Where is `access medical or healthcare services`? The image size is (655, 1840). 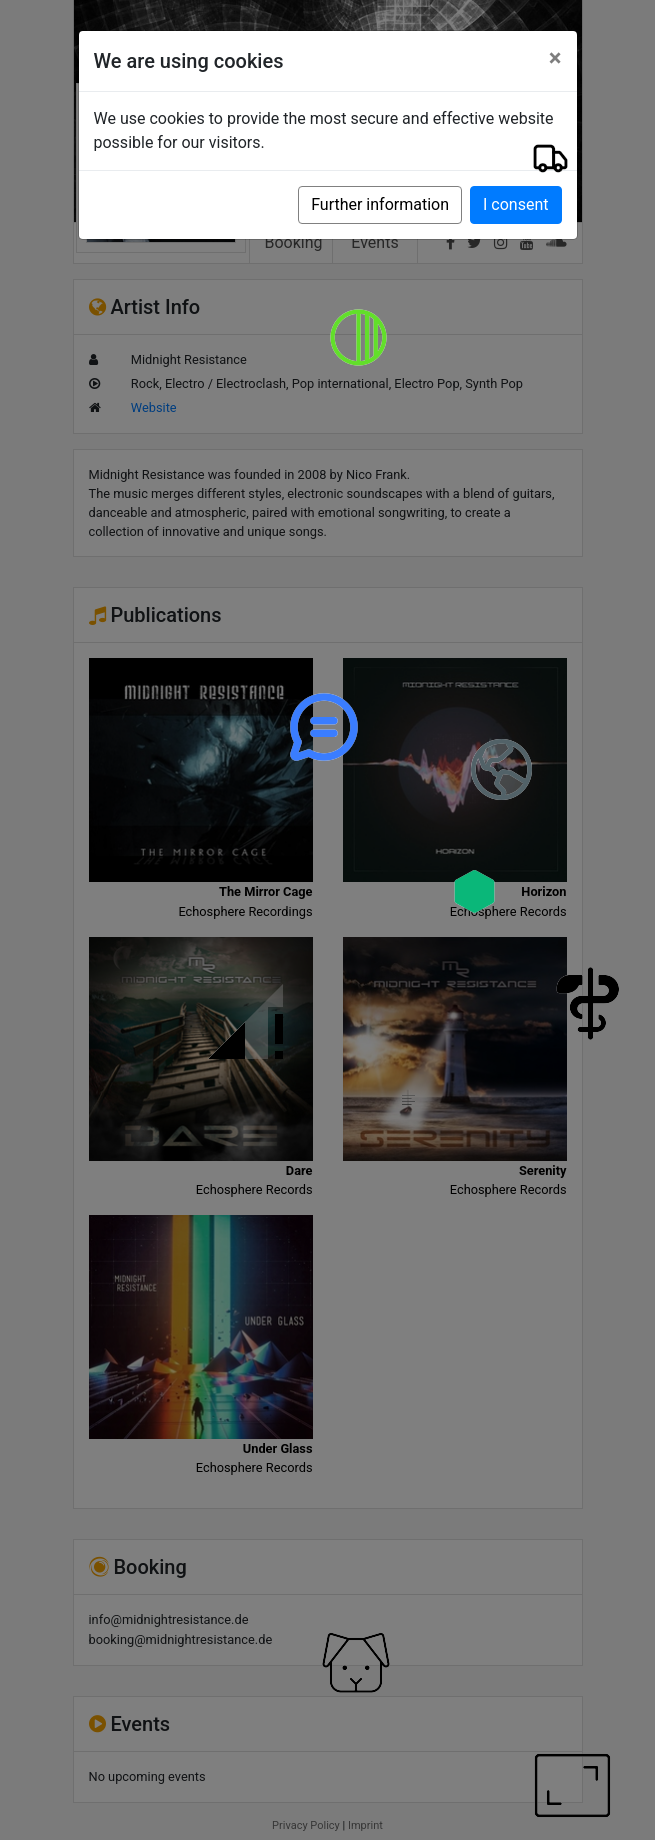
access medical or healthcare services is located at coordinates (590, 1003).